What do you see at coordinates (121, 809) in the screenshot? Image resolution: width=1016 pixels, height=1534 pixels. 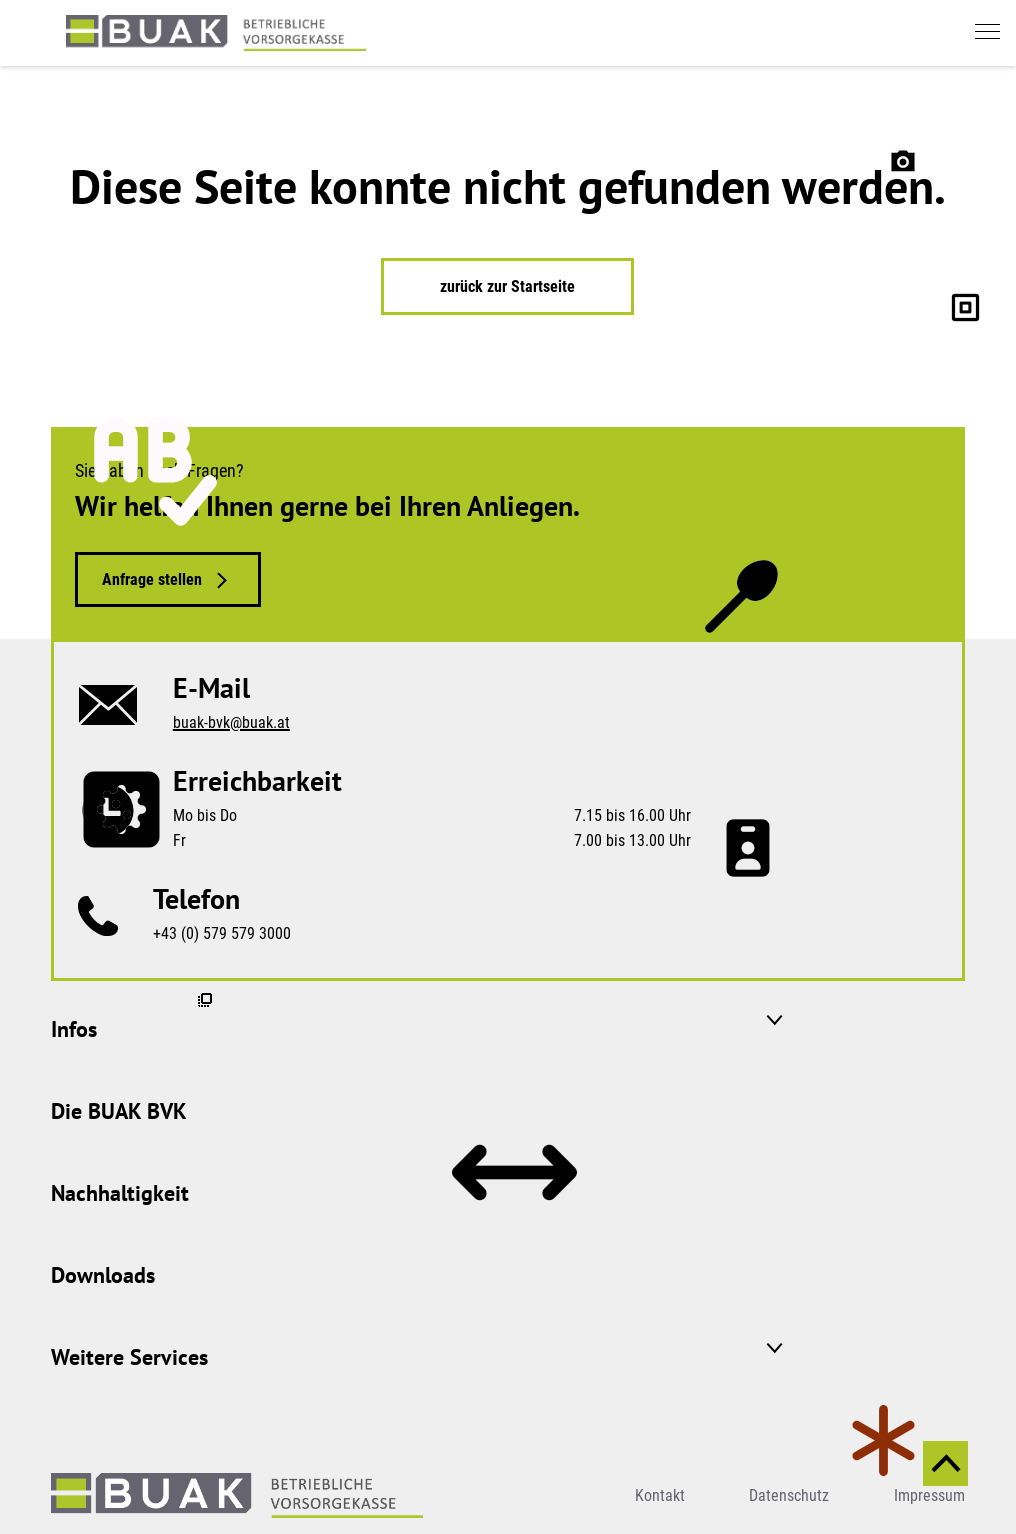 I see `indicates virus or malware detected` at bounding box center [121, 809].